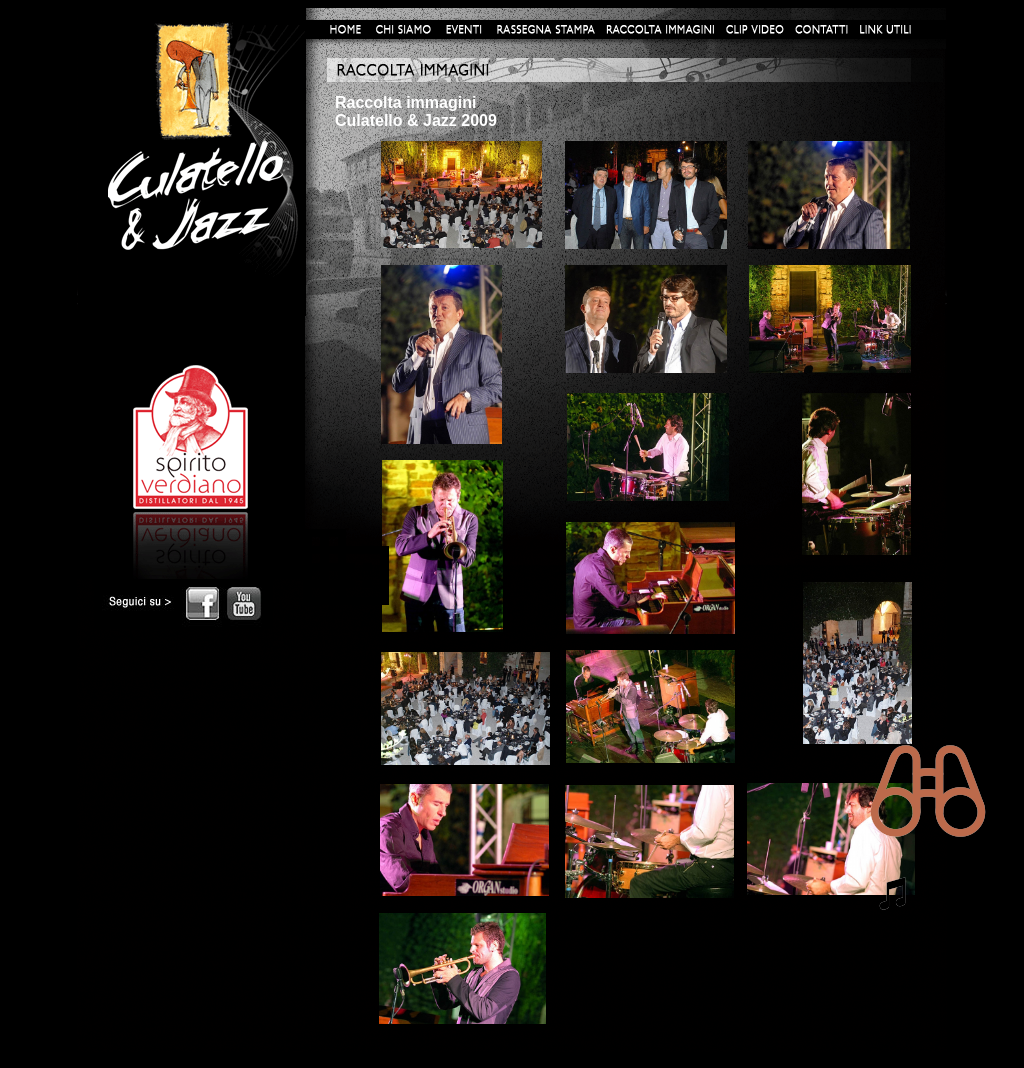 The image size is (1024, 1068). I want to click on view business contact information, so click(346, 567).